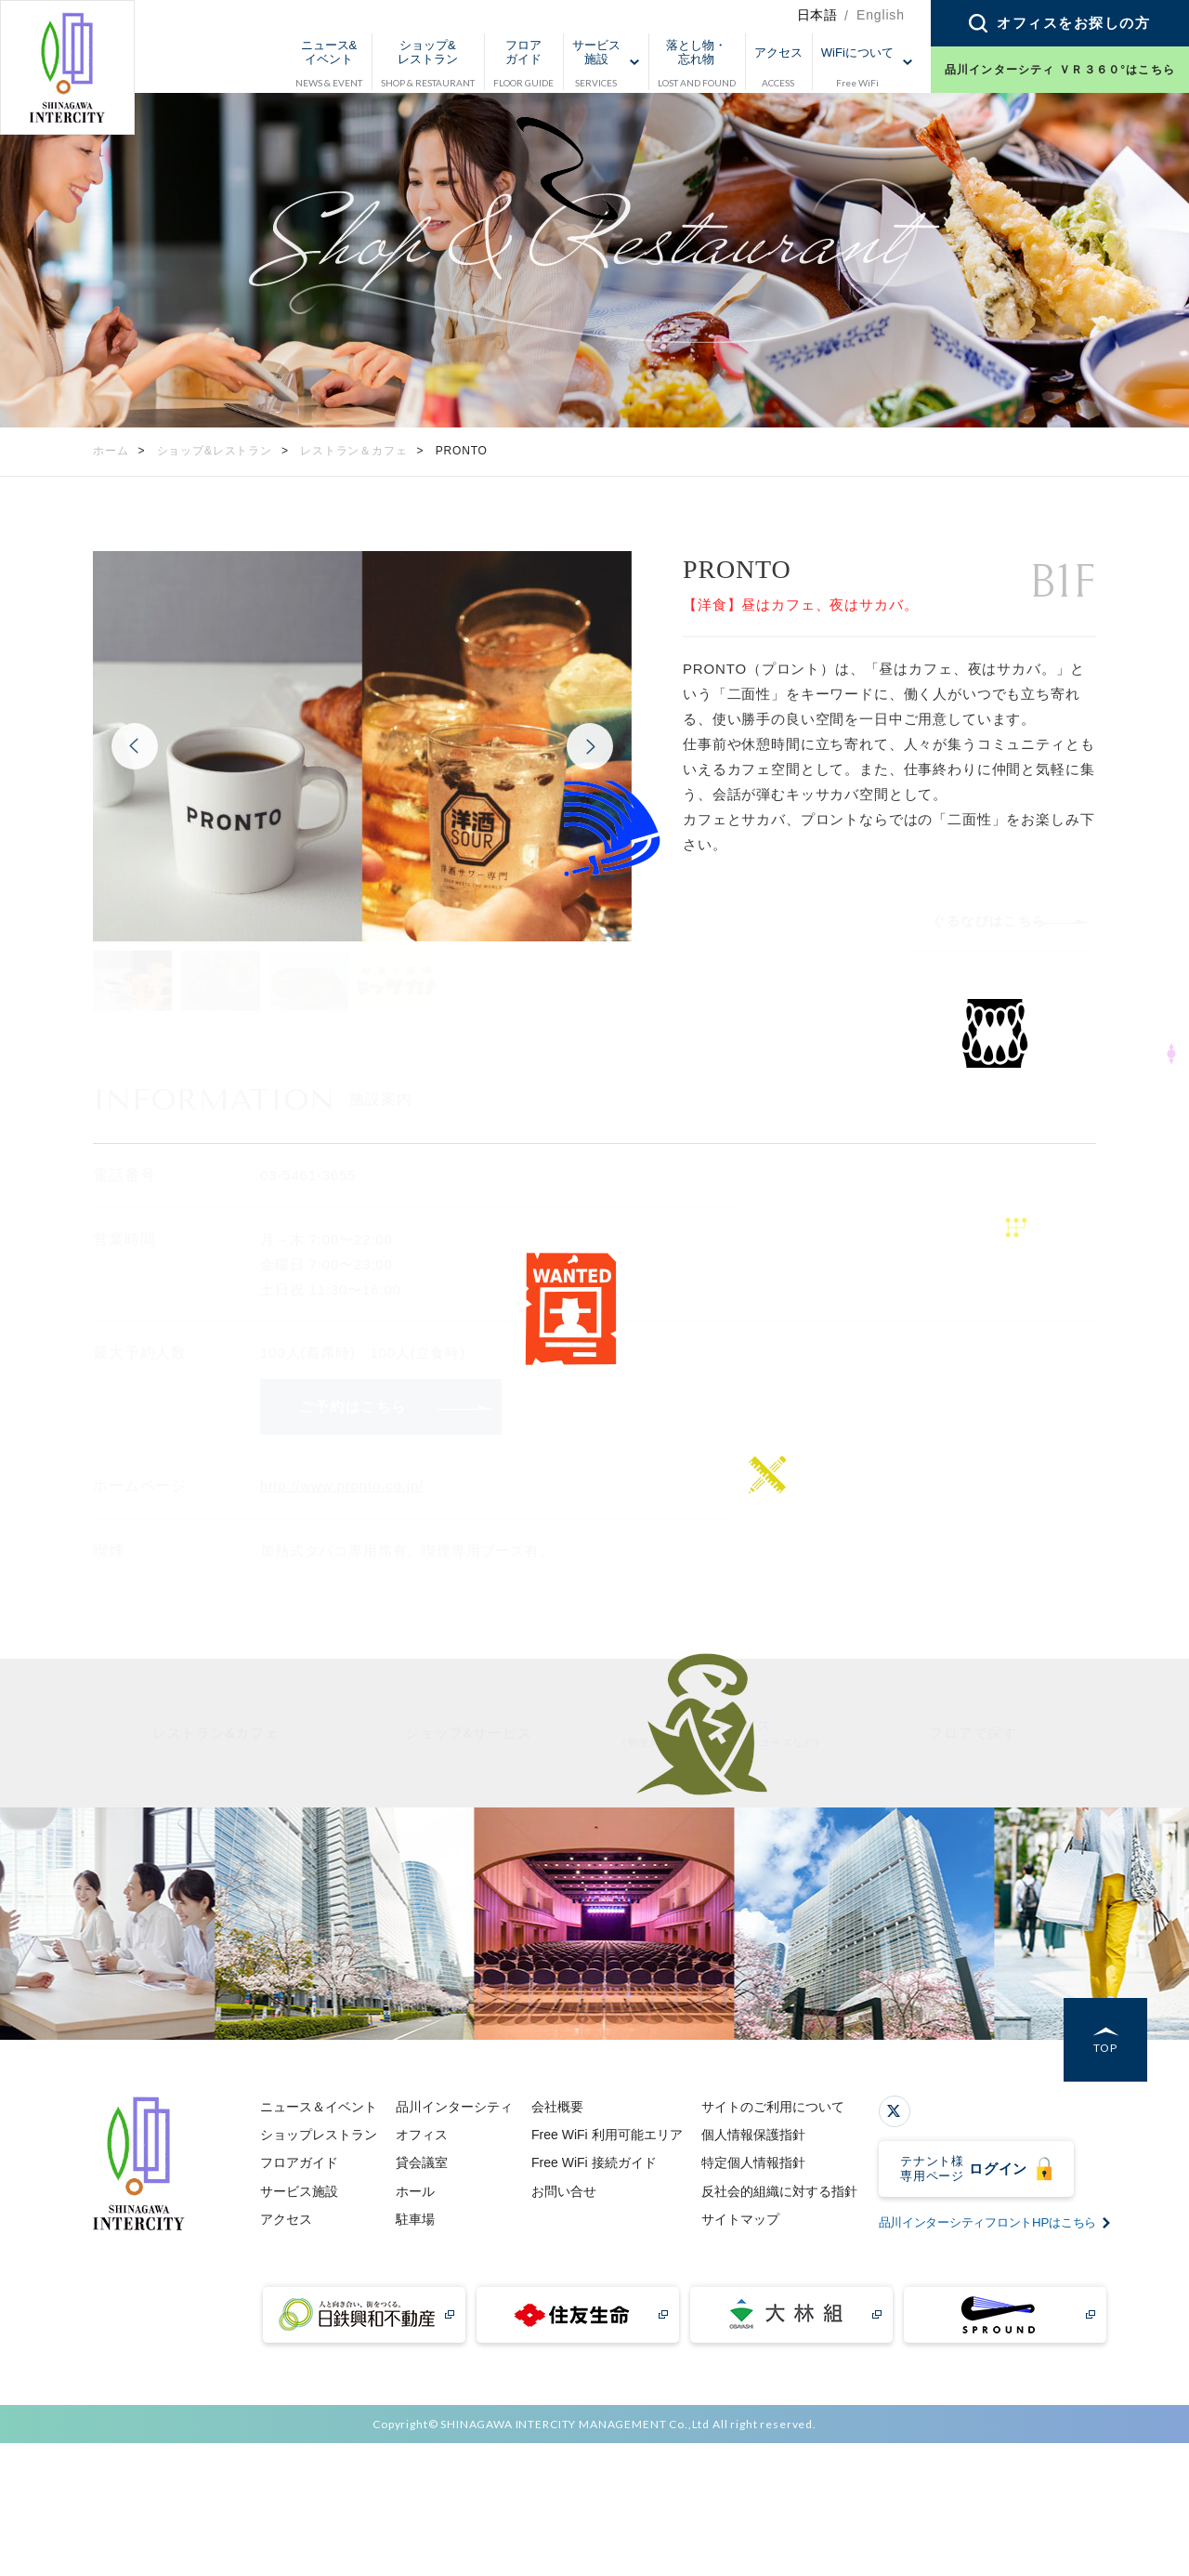  Describe the element at coordinates (995, 1033) in the screenshot. I see `view dental health or teeth status` at that location.